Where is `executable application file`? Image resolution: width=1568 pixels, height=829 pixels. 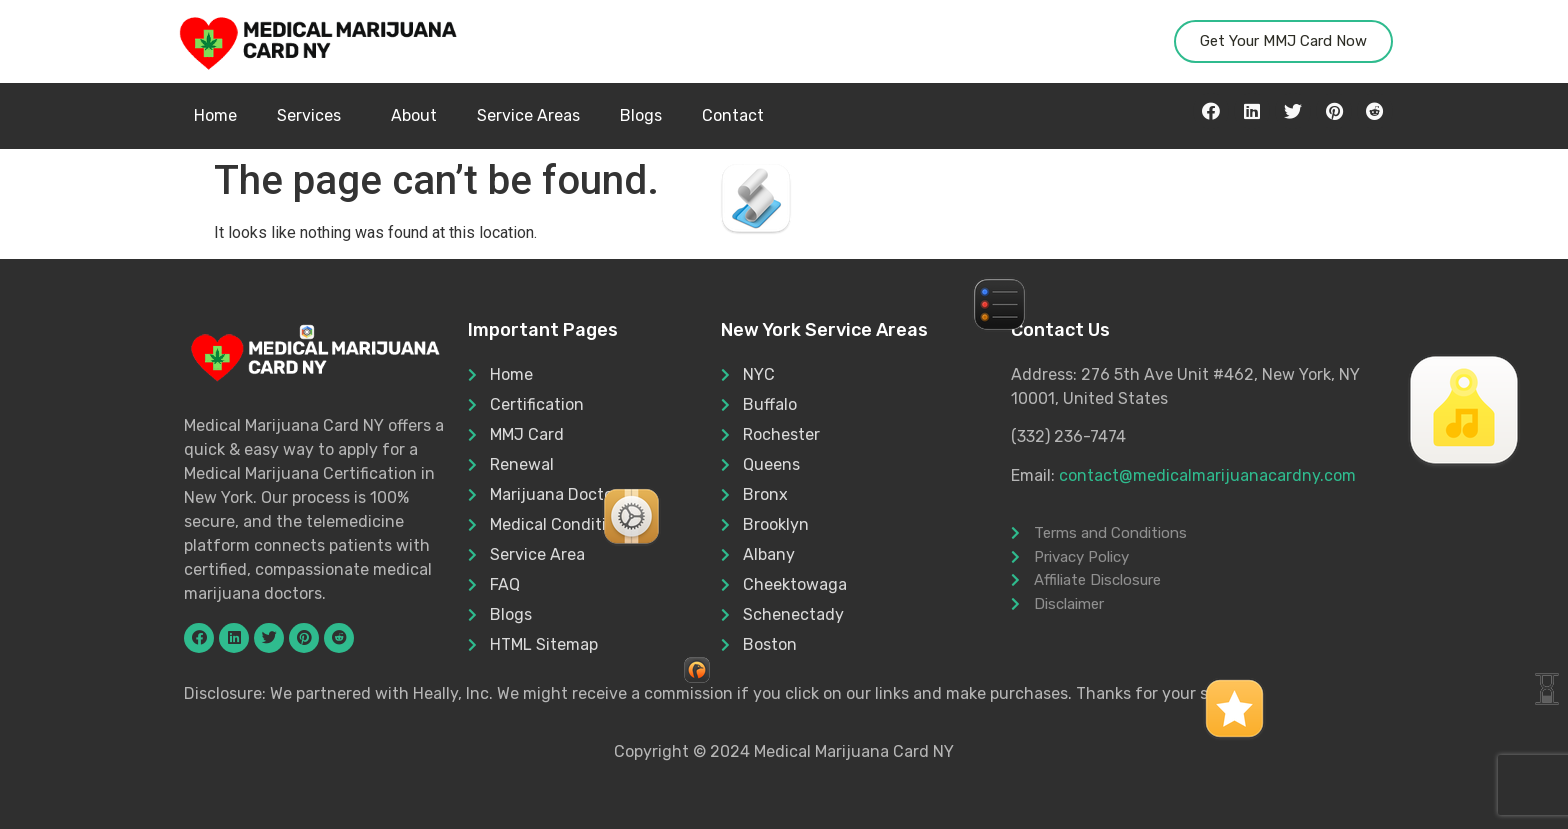
executable application file is located at coordinates (631, 515).